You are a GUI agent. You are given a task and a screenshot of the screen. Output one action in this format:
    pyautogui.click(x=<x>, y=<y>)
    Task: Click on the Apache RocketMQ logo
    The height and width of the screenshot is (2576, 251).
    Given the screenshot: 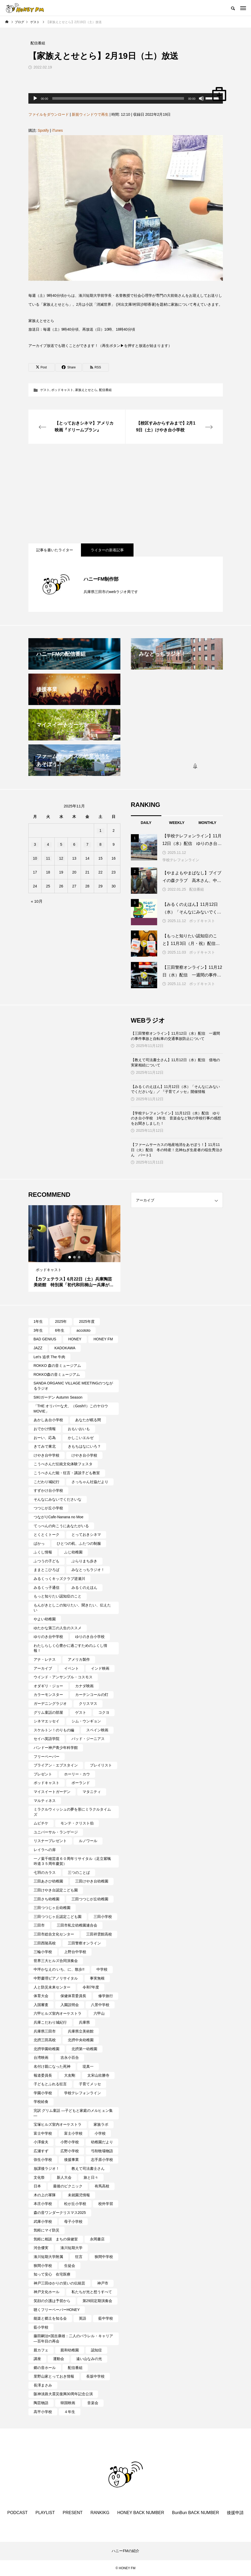 What is the action you would take?
    pyautogui.click(x=195, y=766)
    